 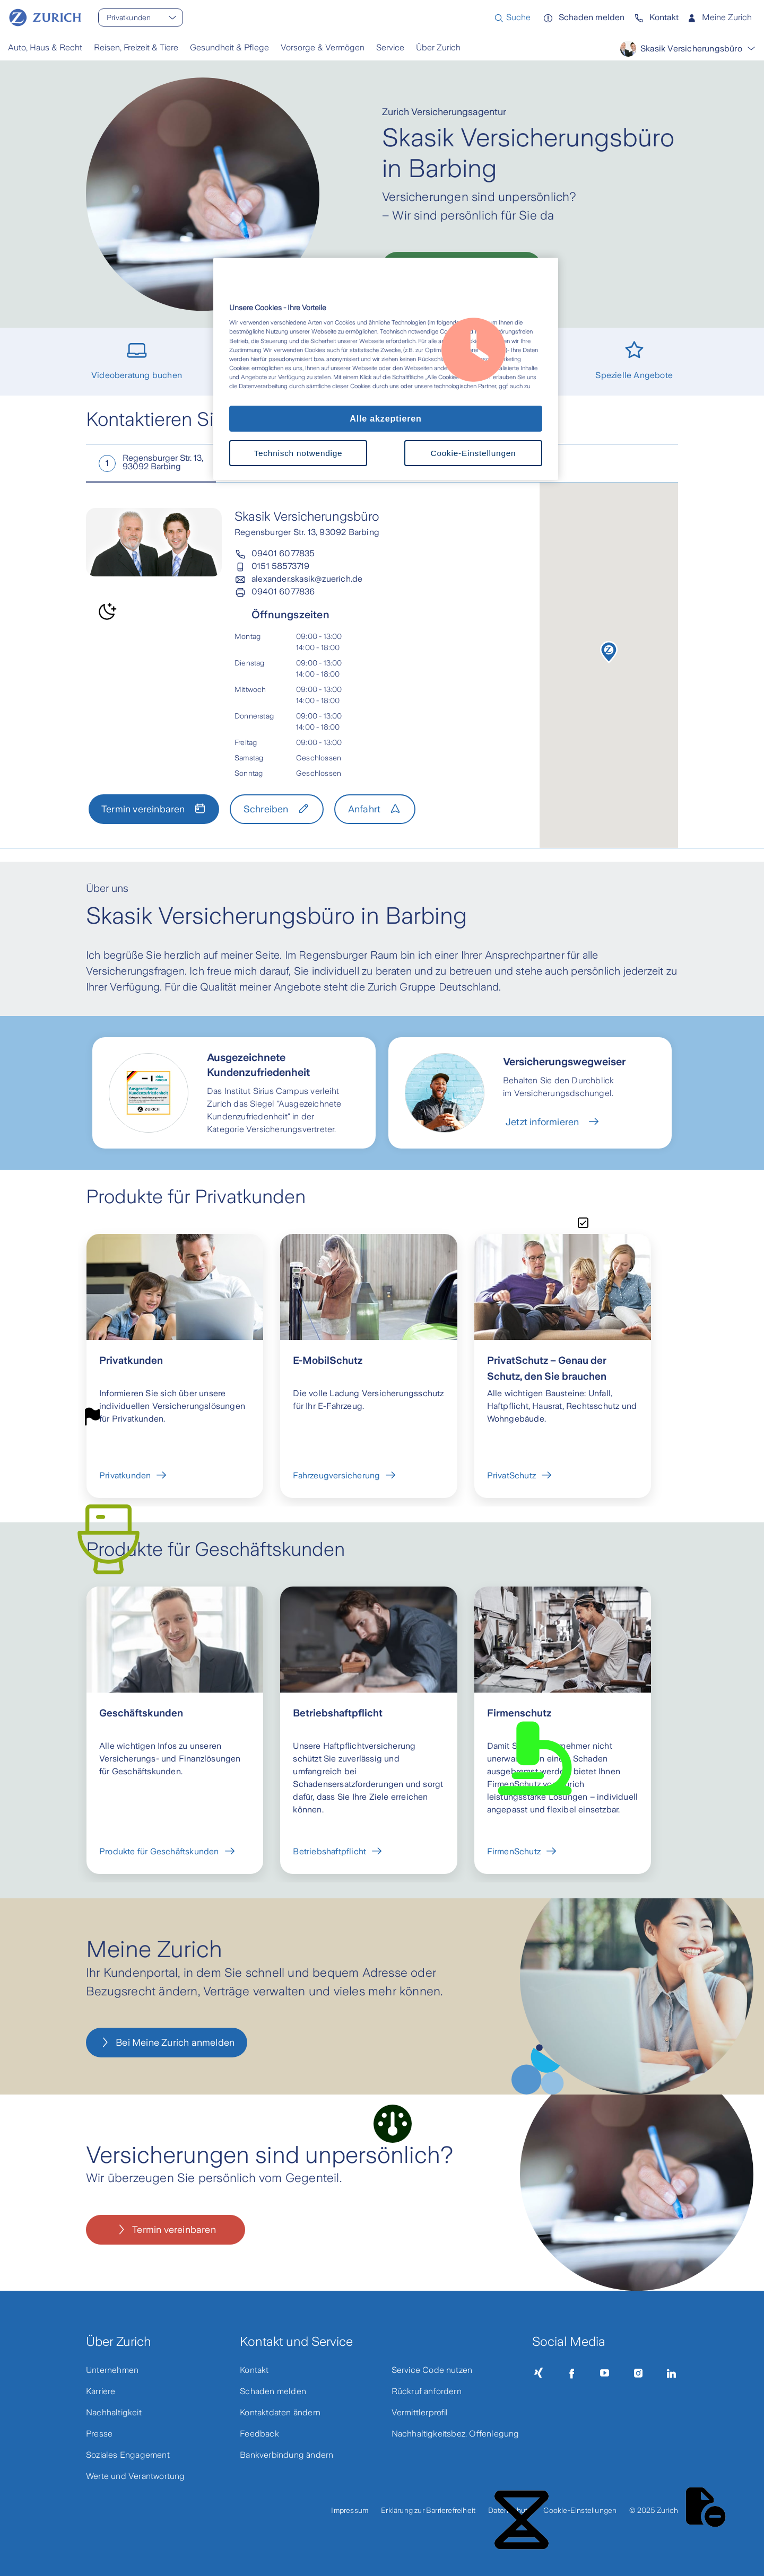 I want to click on flag or mark an item for follow-up, so click(x=92, y=1416).